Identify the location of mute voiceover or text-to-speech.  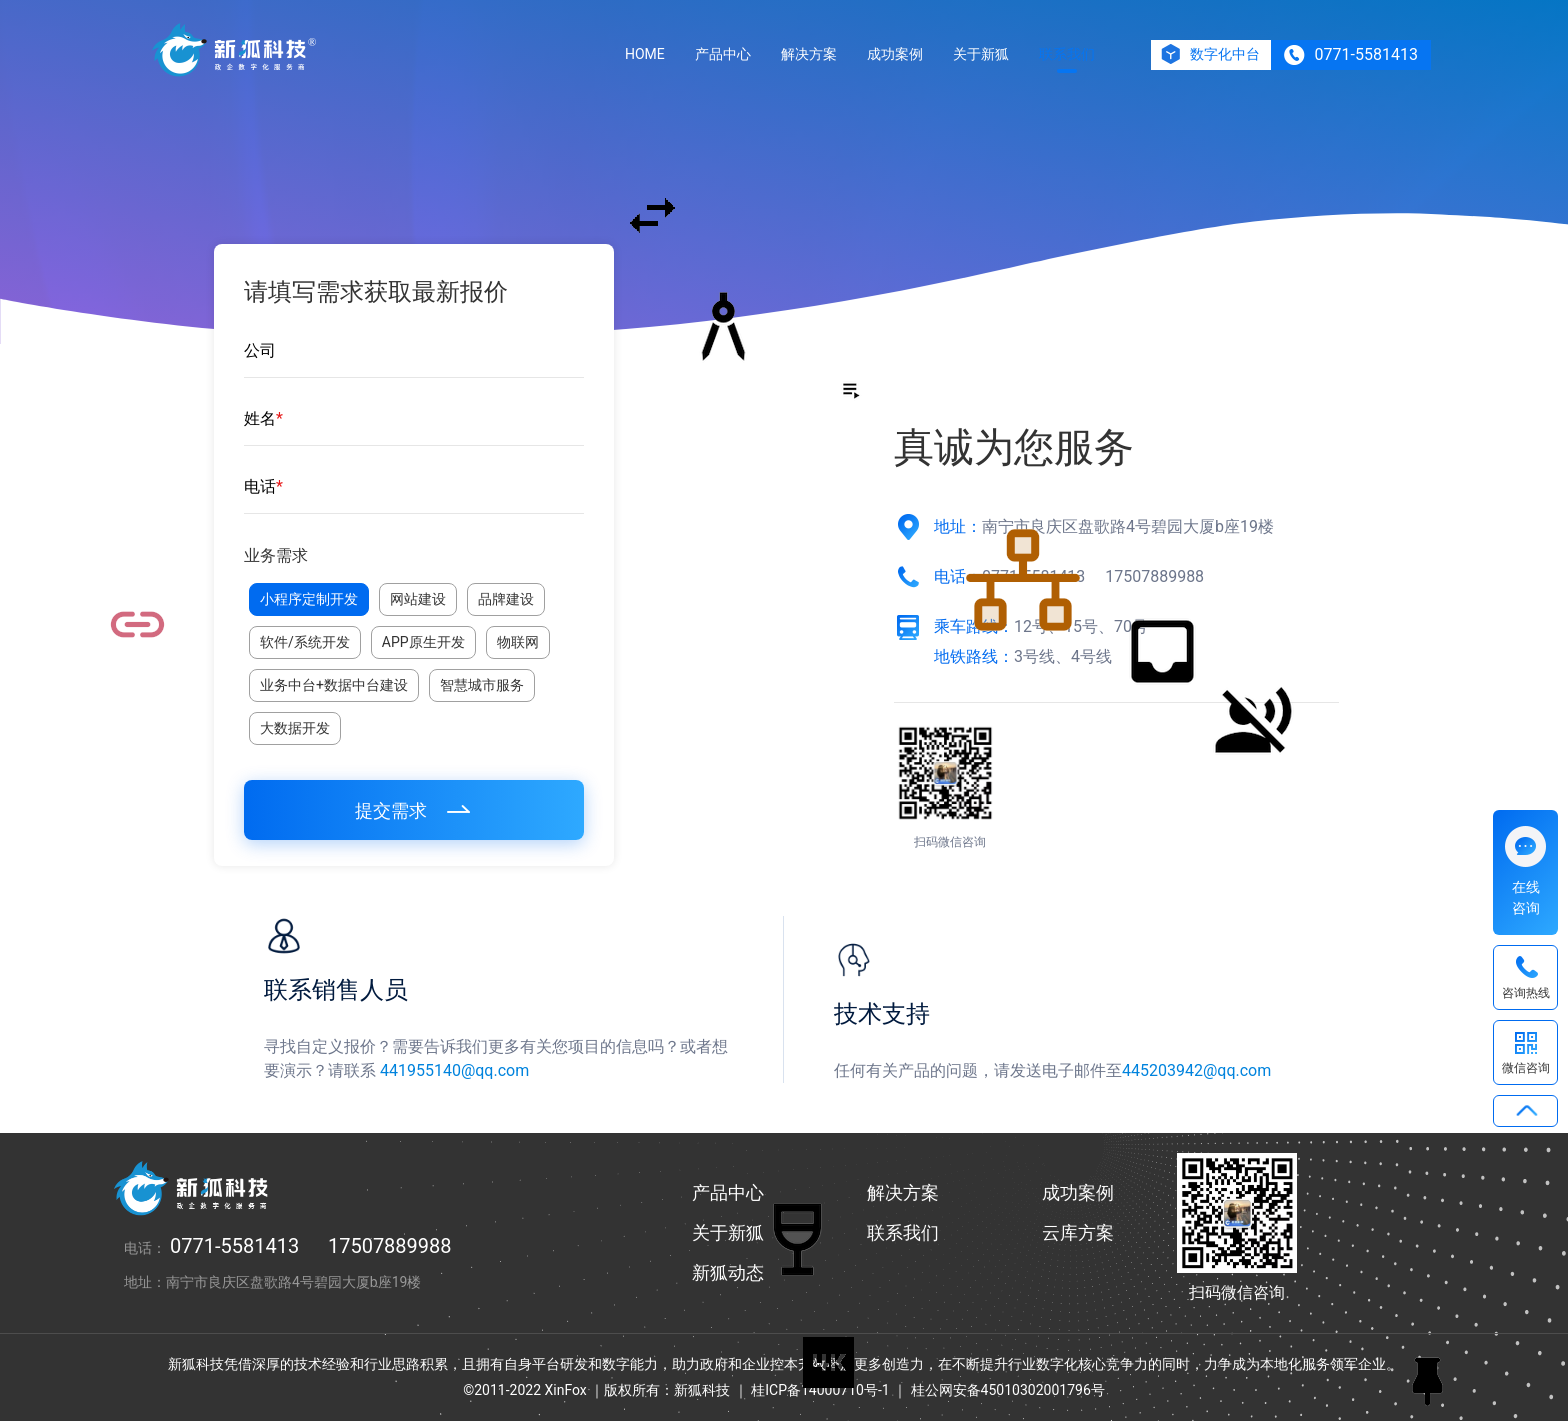
(1253, 721).